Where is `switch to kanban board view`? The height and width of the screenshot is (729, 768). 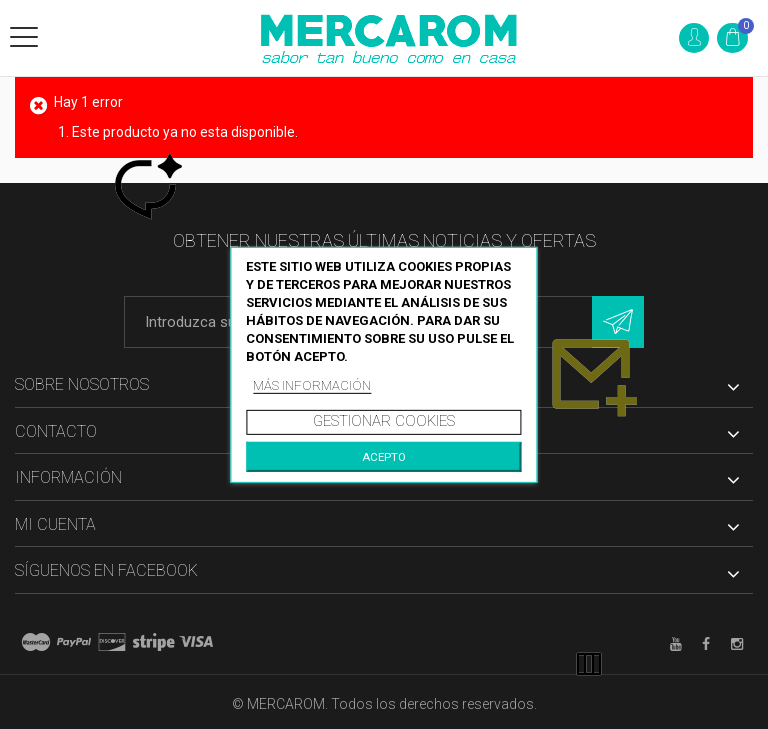 switch to kanban board view is located at coordinates (589, 664).